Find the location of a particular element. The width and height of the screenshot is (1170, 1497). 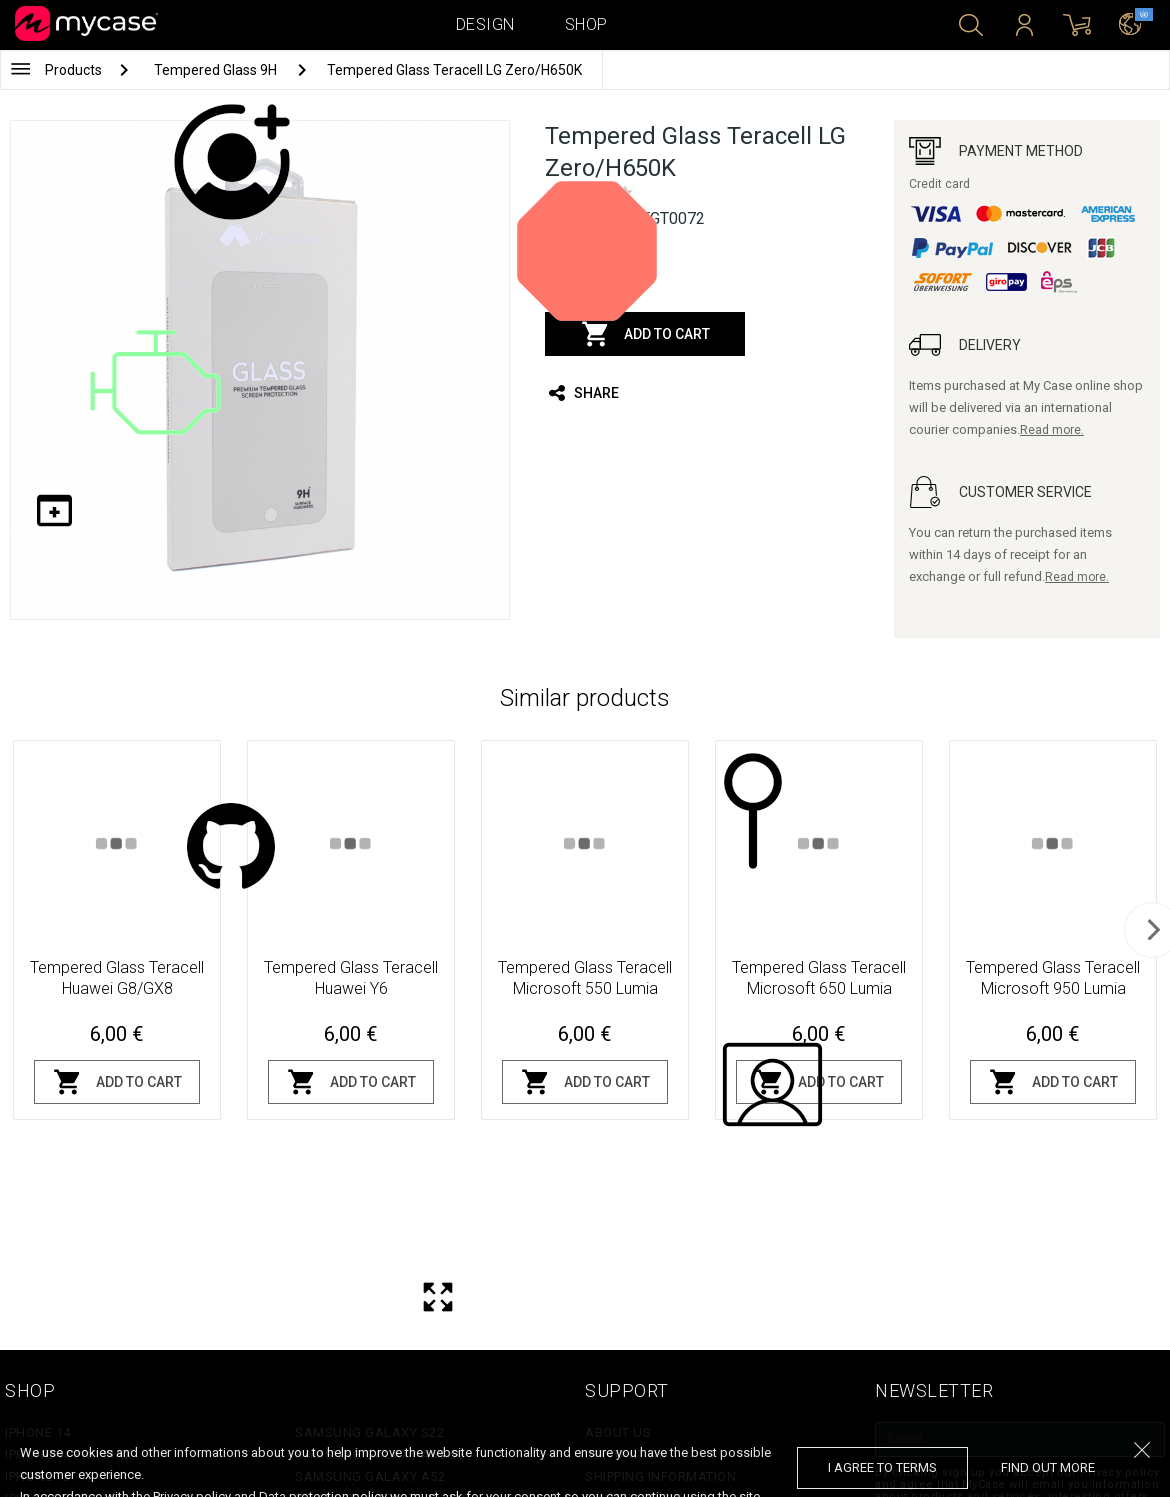

view user profile is located at coordinates (772, 1084).